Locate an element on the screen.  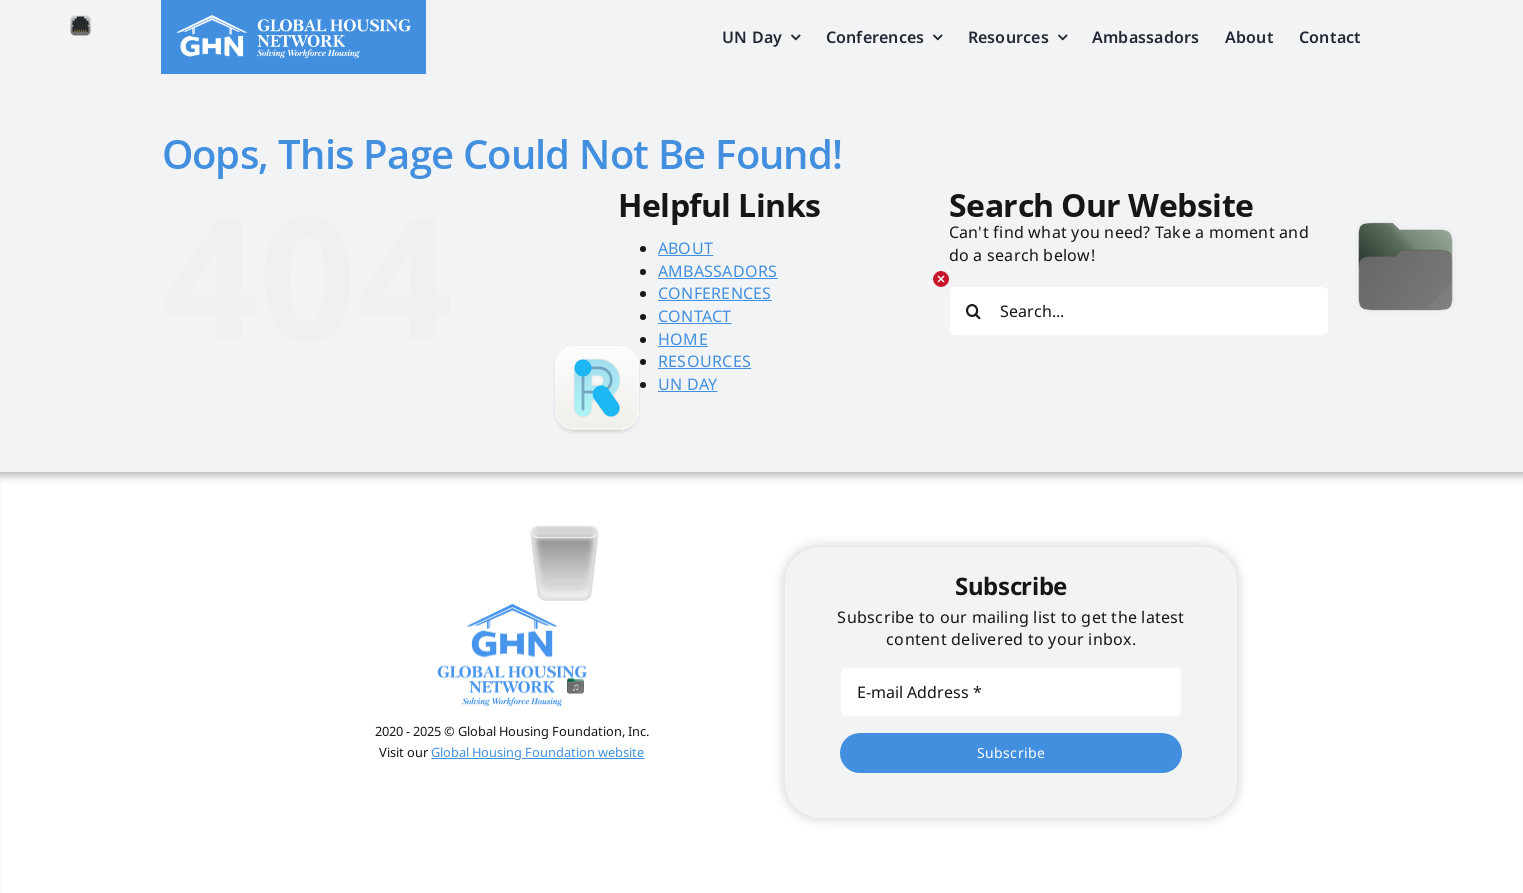
indicates an RJ11 telephone/DSL network port is located at coordinates (80, 25).